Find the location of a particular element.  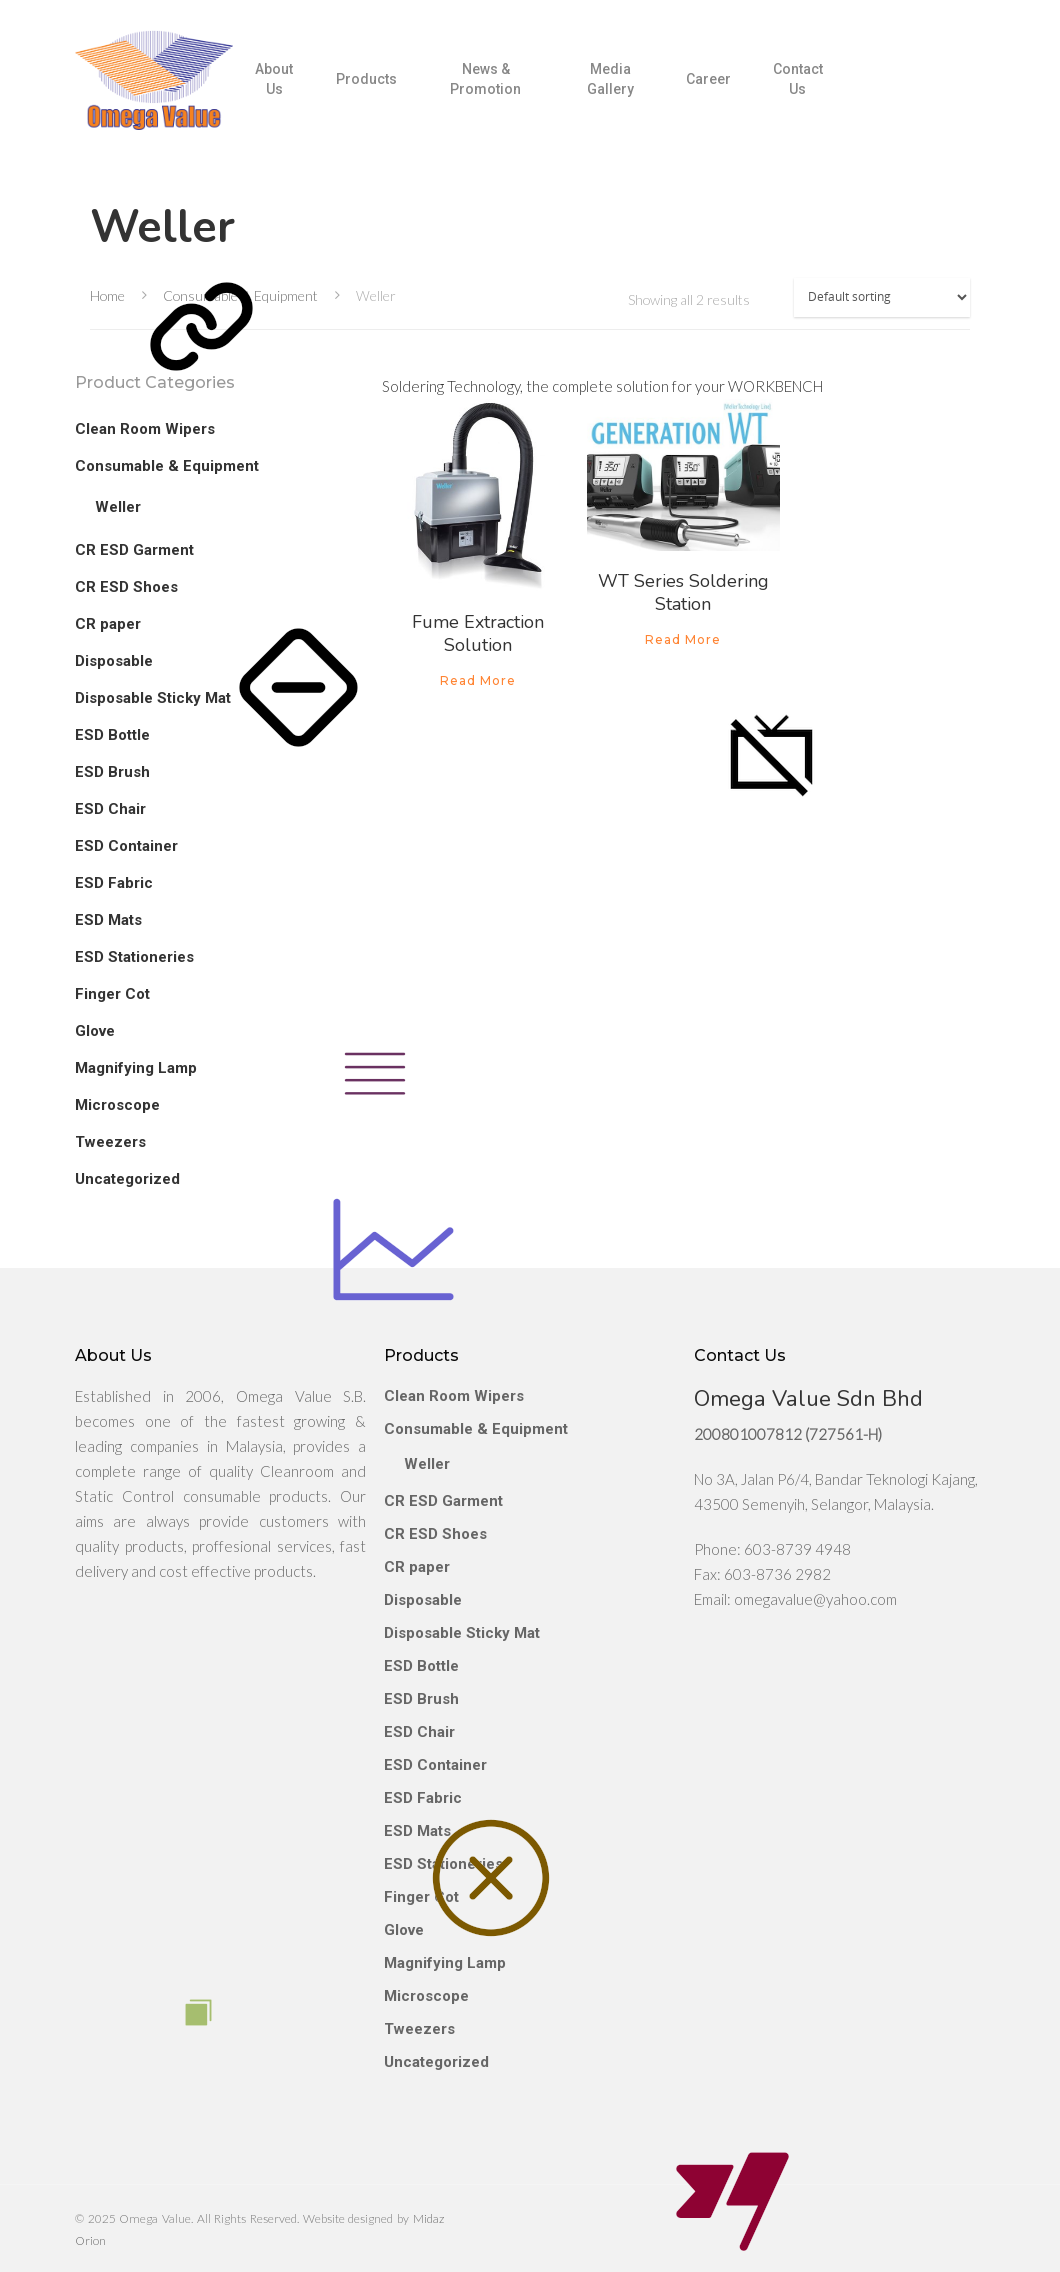

copy to clipboard is located at coordinates (198, 2012).